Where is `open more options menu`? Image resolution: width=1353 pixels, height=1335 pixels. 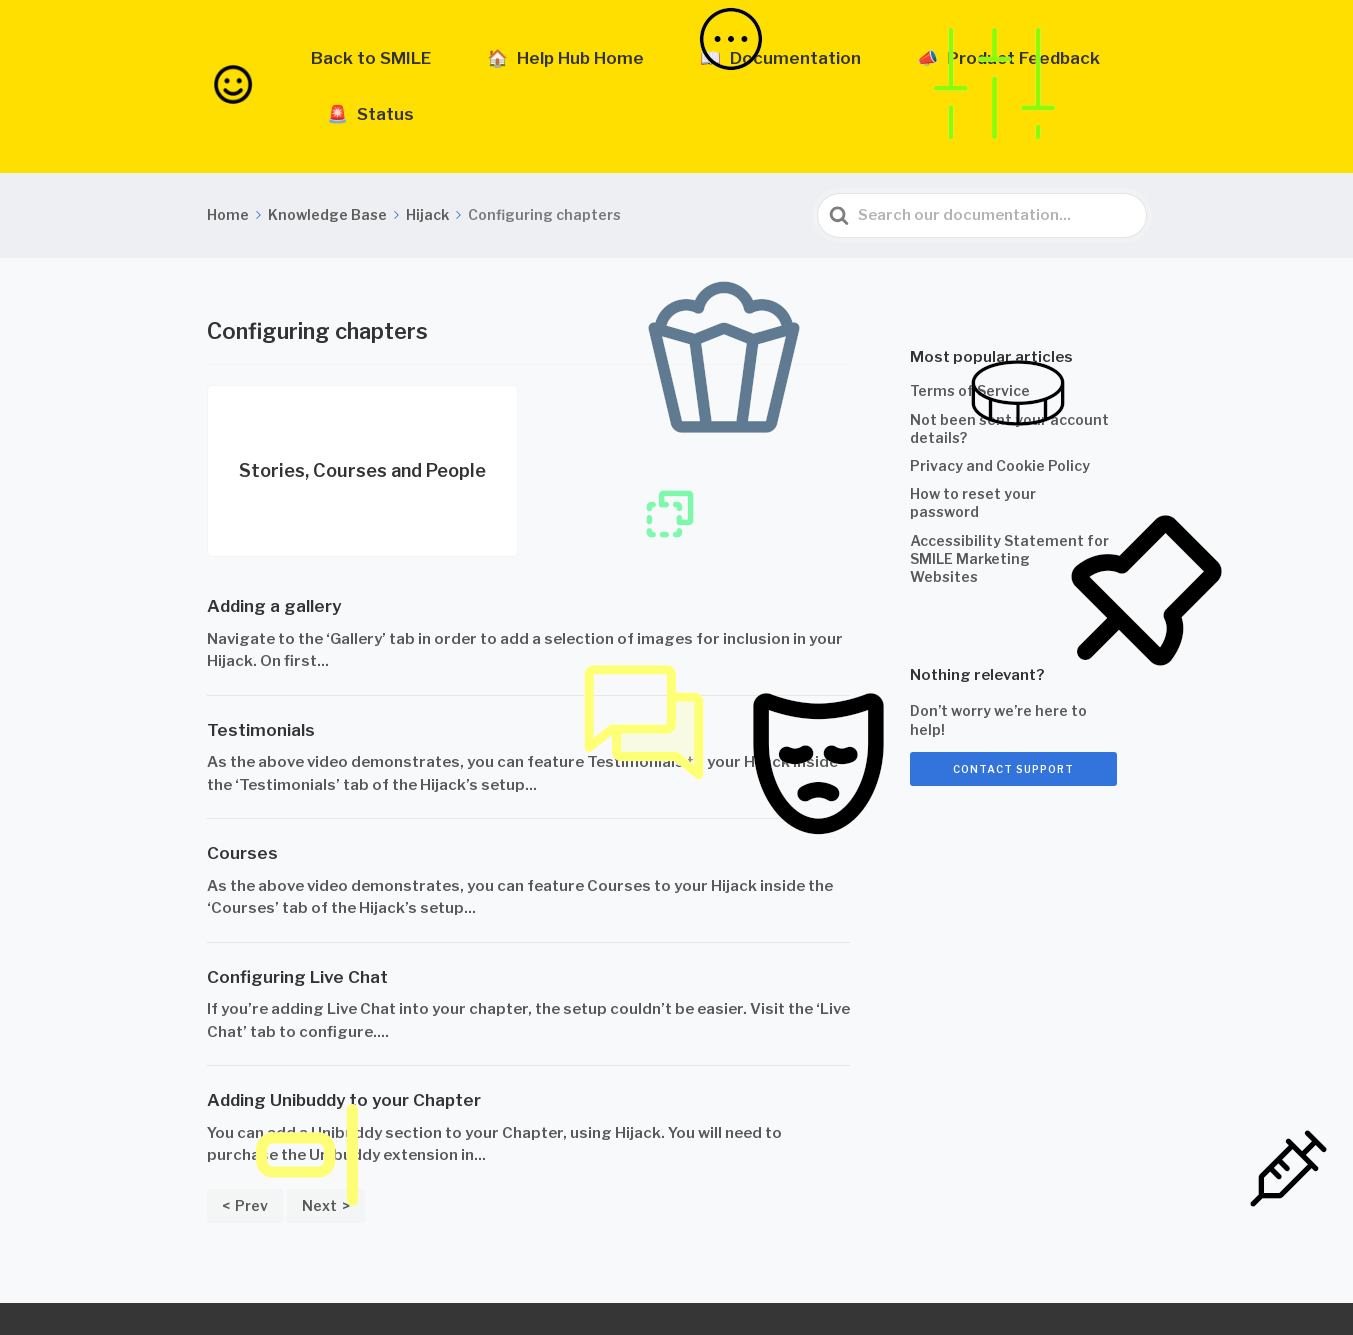
open more options menu is located at coordinates (731, 39).